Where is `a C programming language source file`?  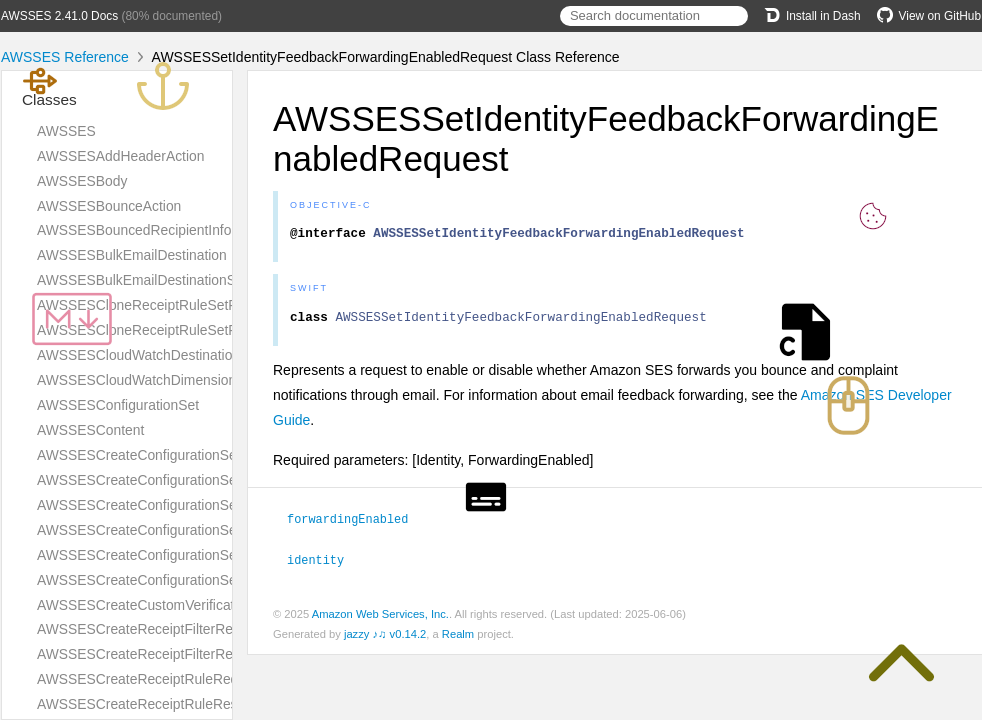
a C programming language source file is located at coordinates (806, 332).